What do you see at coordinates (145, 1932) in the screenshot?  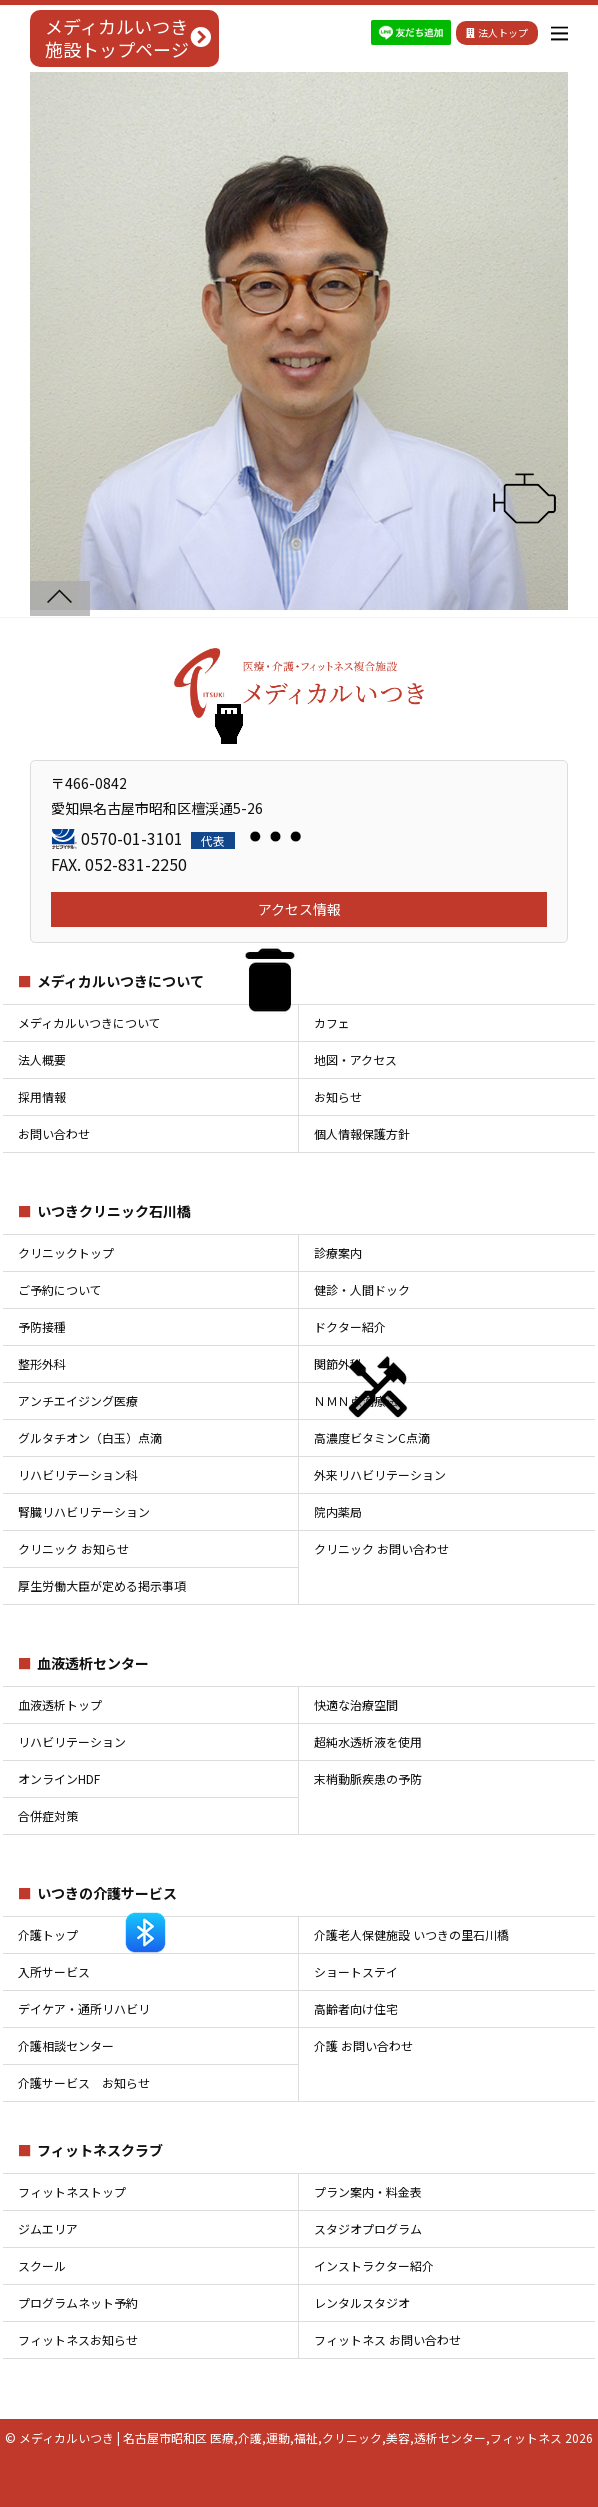 I see `toggle bluetooth on or off` at bounding box center [145, 1932].